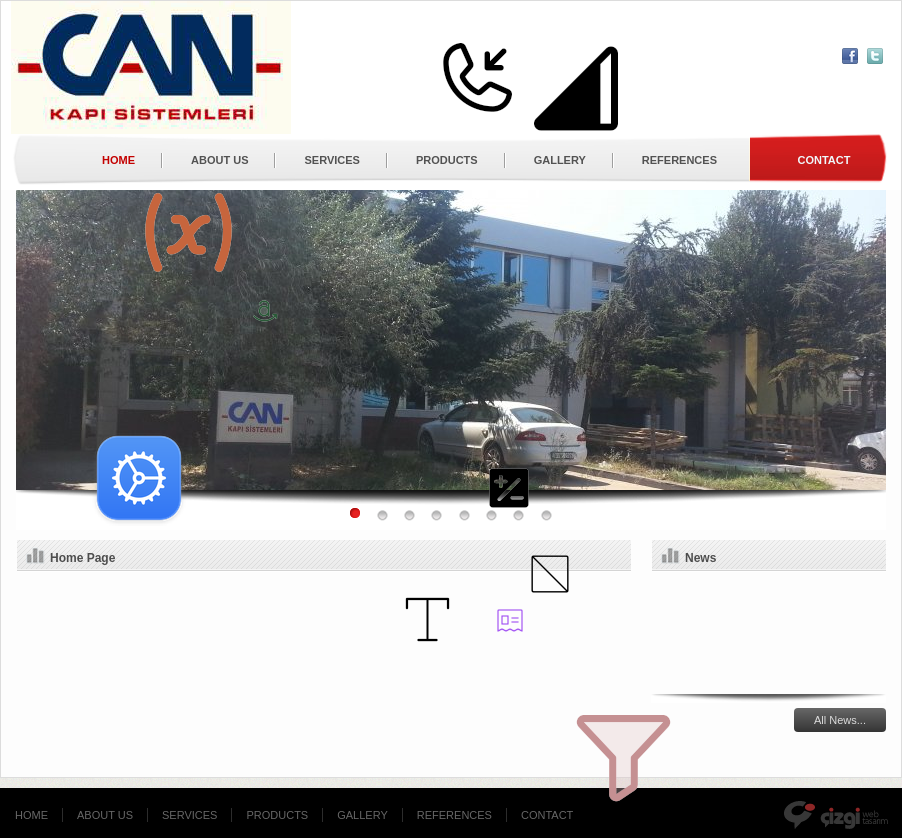  I want to click on open the Amazon app or website, so click(264, 310).